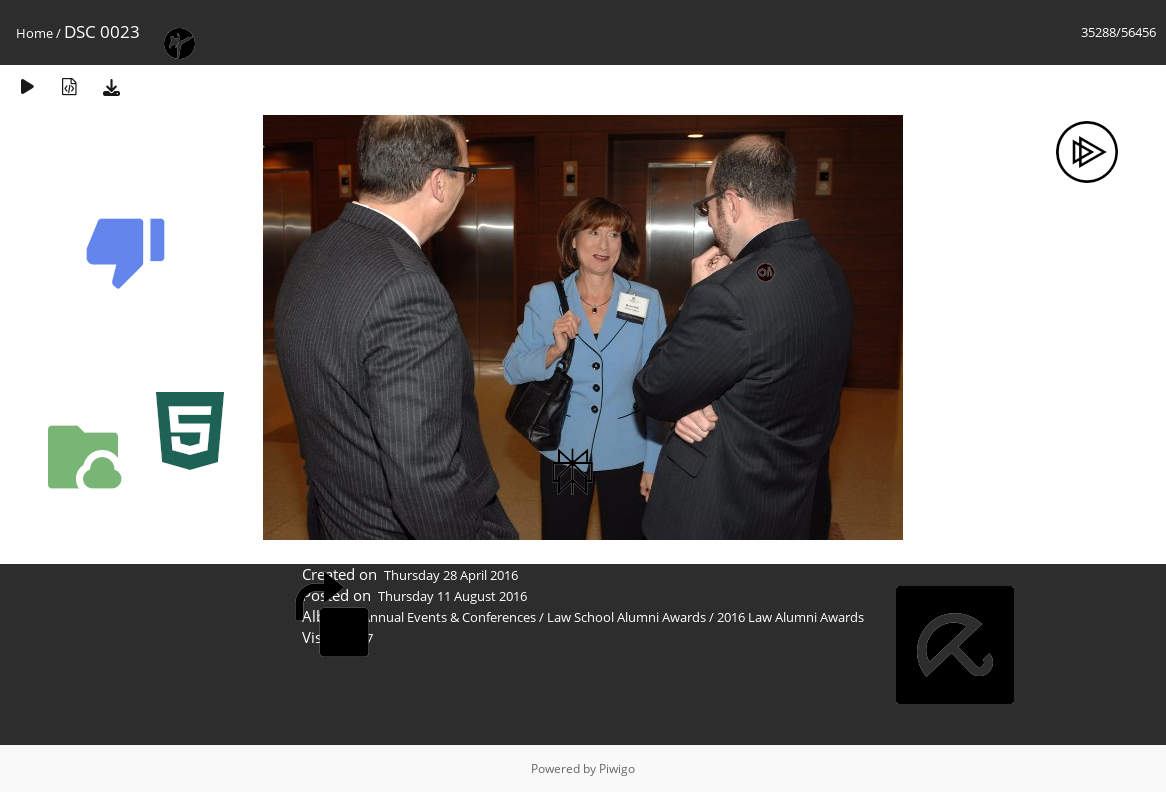 The height and width of the screenshot is (792, 1166). Describe the element at coordinates (83, 457) in the screenshot. I see `access cloud storage folder` at that location.